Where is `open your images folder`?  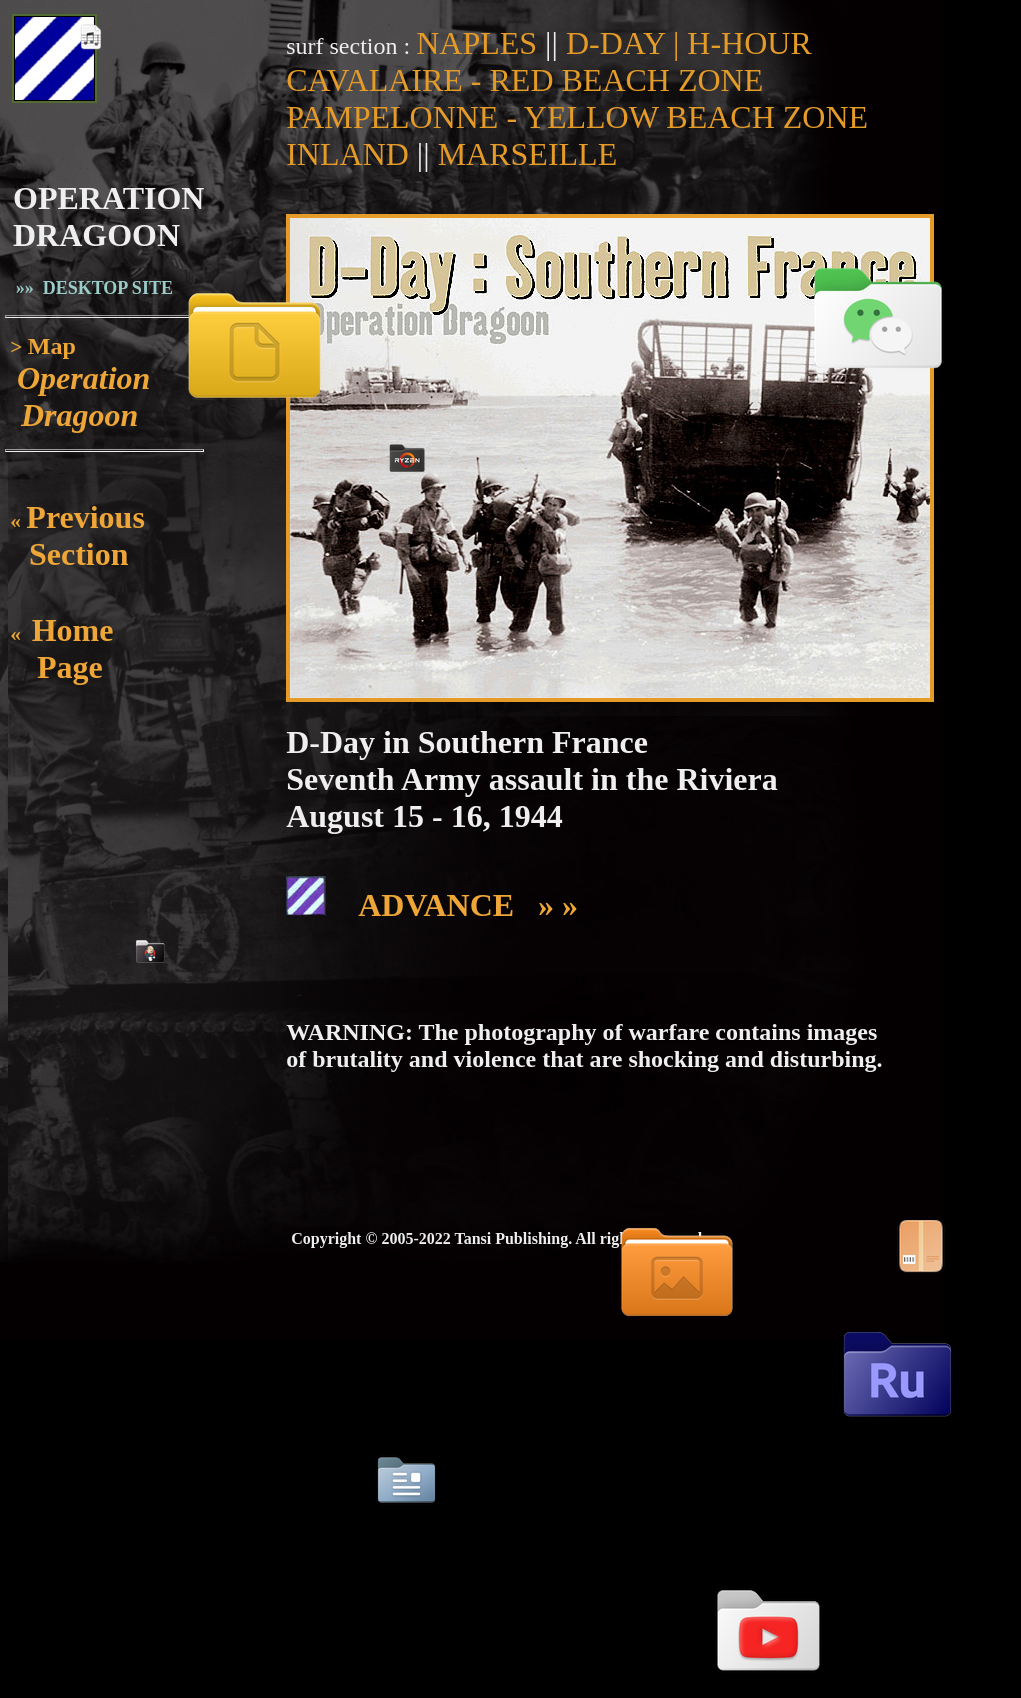
open your images folder is located at coordinates (677, 1272).